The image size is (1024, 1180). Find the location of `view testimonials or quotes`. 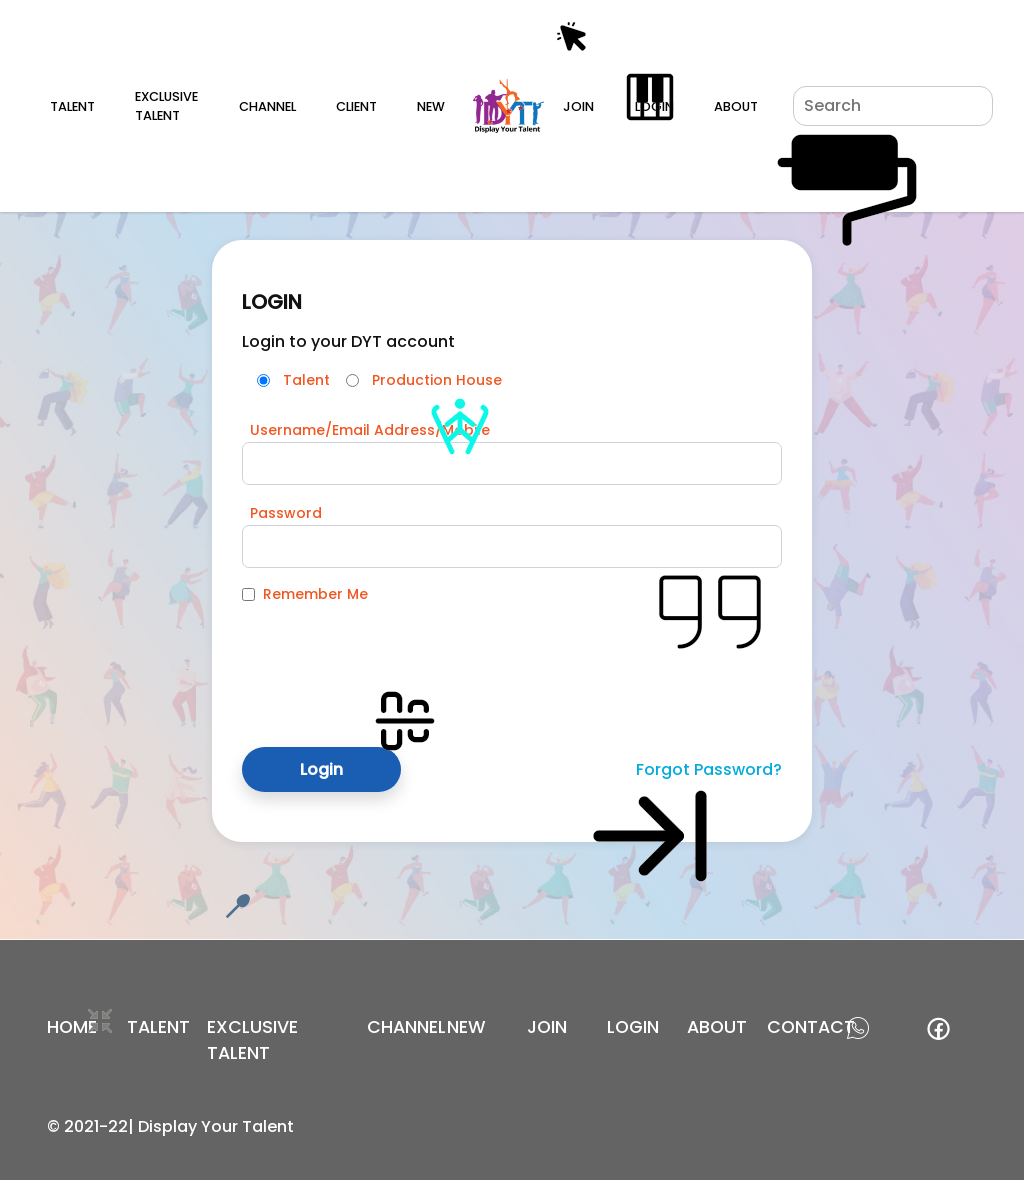

view testimonials or quotes is located at coordinates (710, 610).